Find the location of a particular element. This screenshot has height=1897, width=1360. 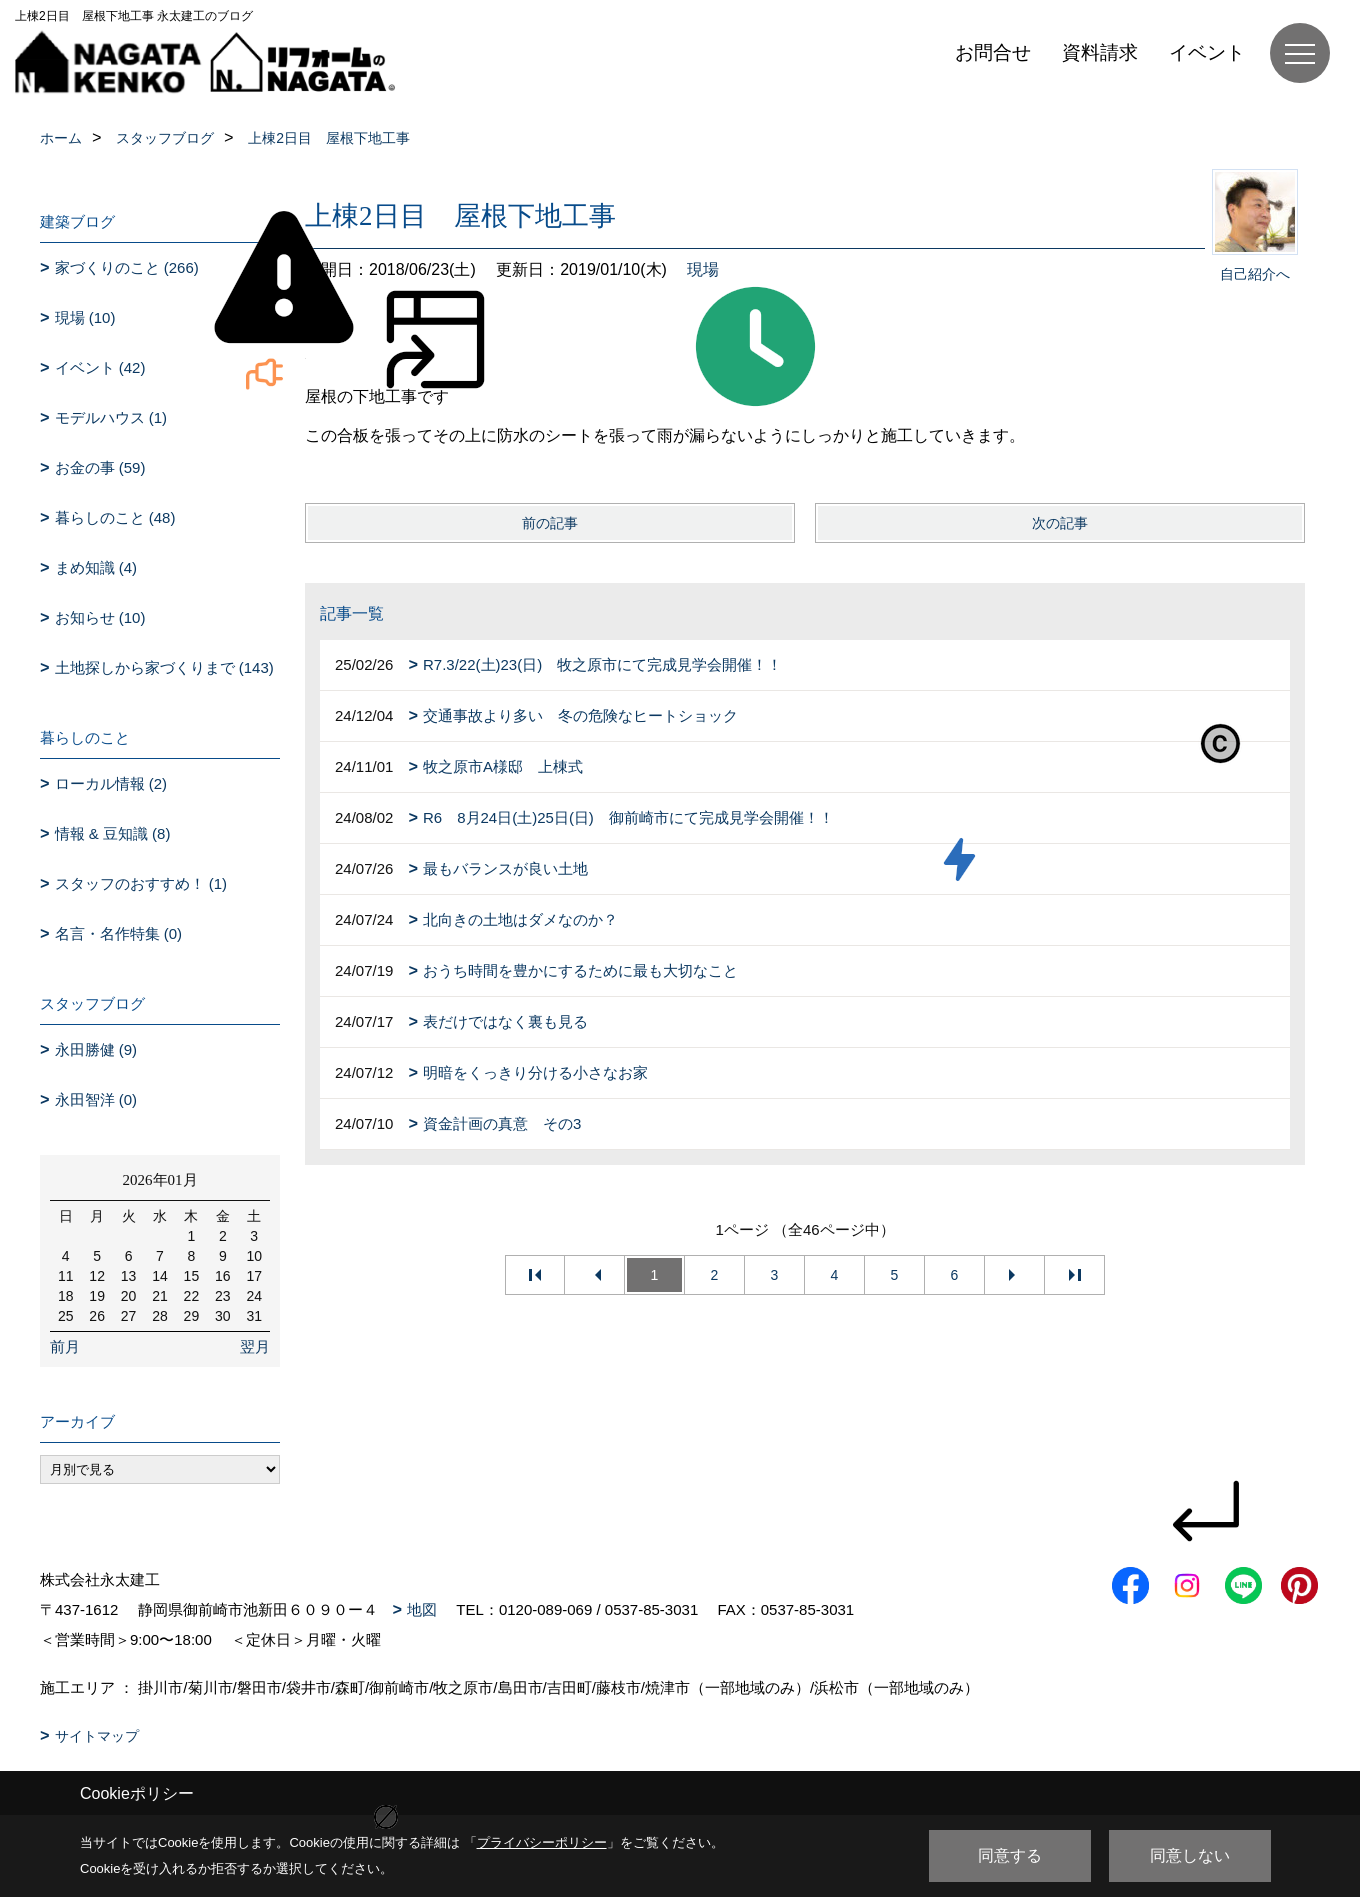

enable flash for camera is located at coordinates (959, 859).